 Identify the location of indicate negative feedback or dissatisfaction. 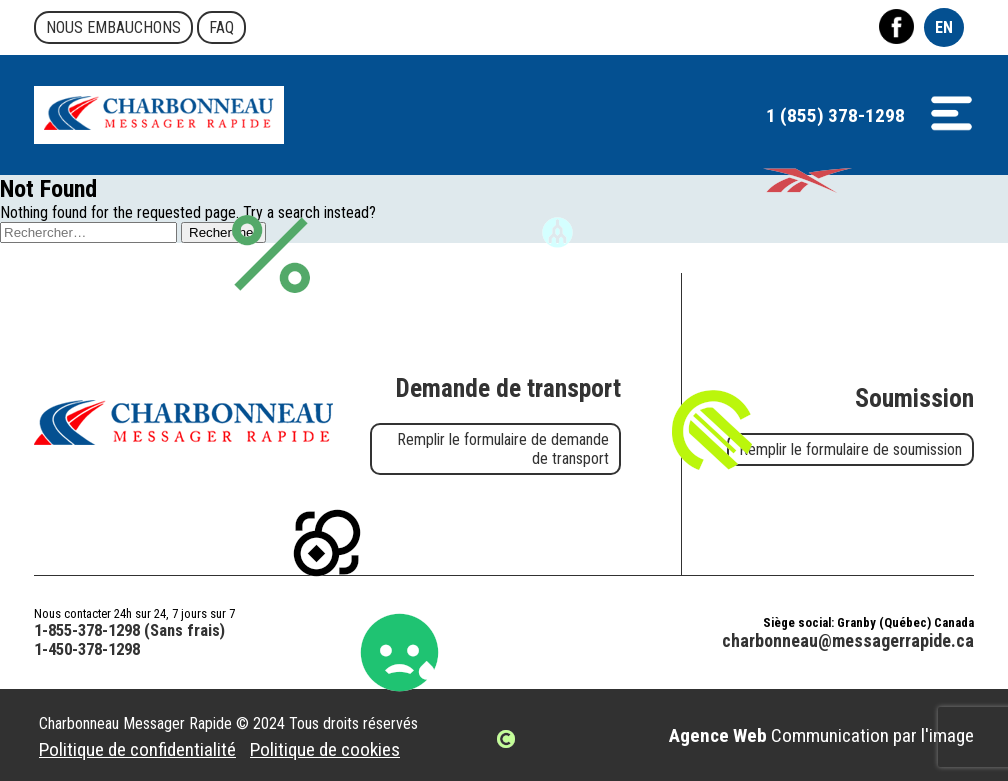
(399, 652).